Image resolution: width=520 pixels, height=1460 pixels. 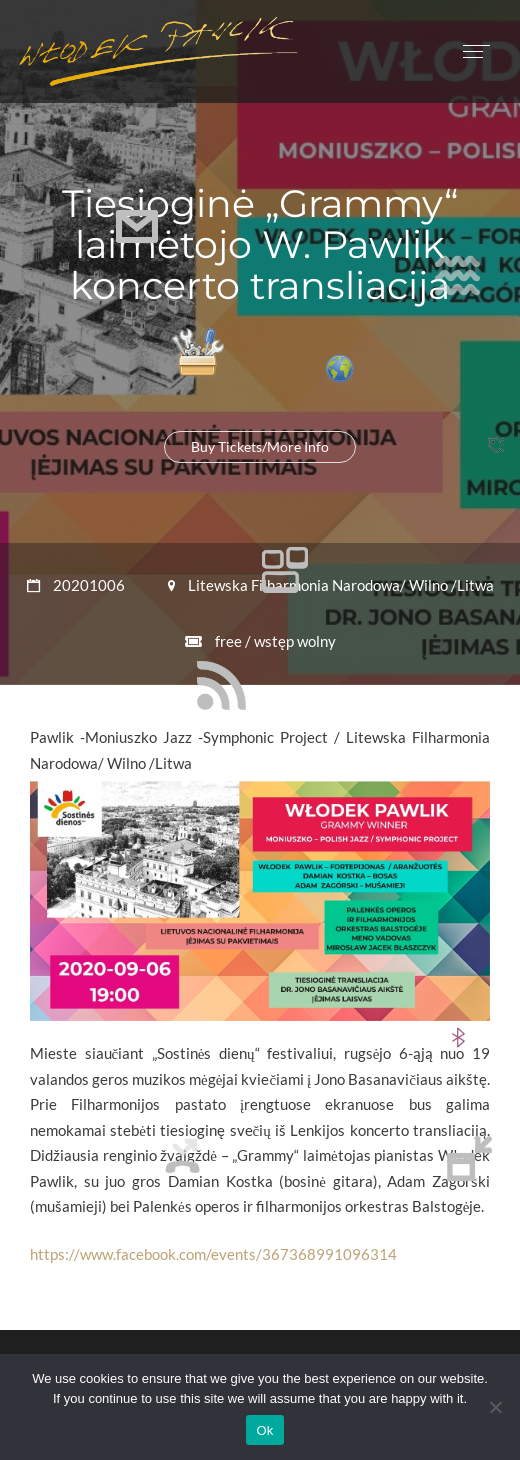 What do you see at coordinates (221, 685) in the screenshot?
I see `subscribe to RSS feed` at bounding box center [221, 685].